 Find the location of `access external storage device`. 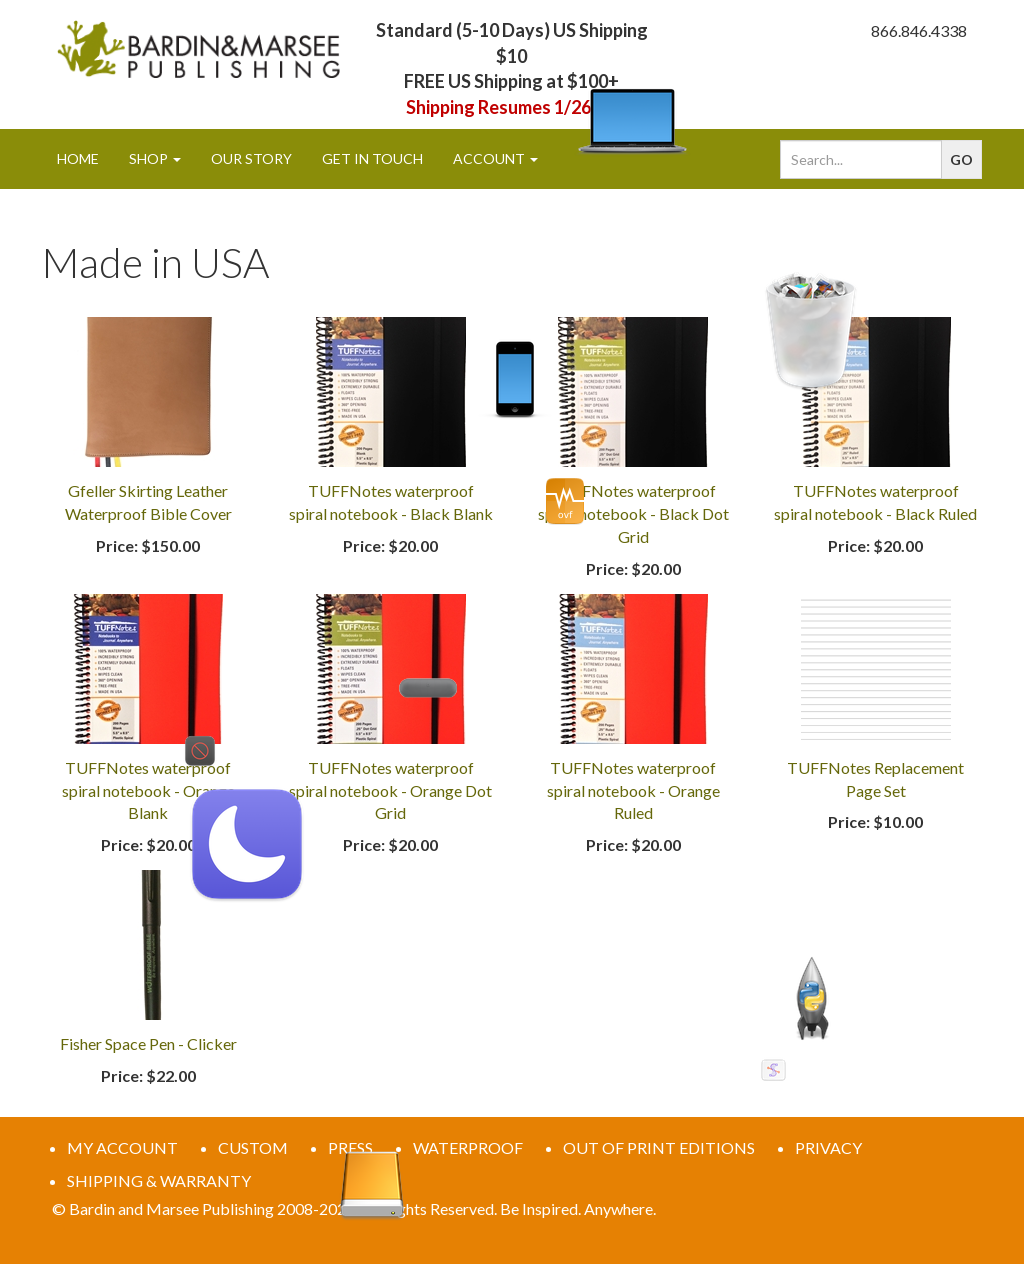

access external storage device is located at coordinates (372, 1186).